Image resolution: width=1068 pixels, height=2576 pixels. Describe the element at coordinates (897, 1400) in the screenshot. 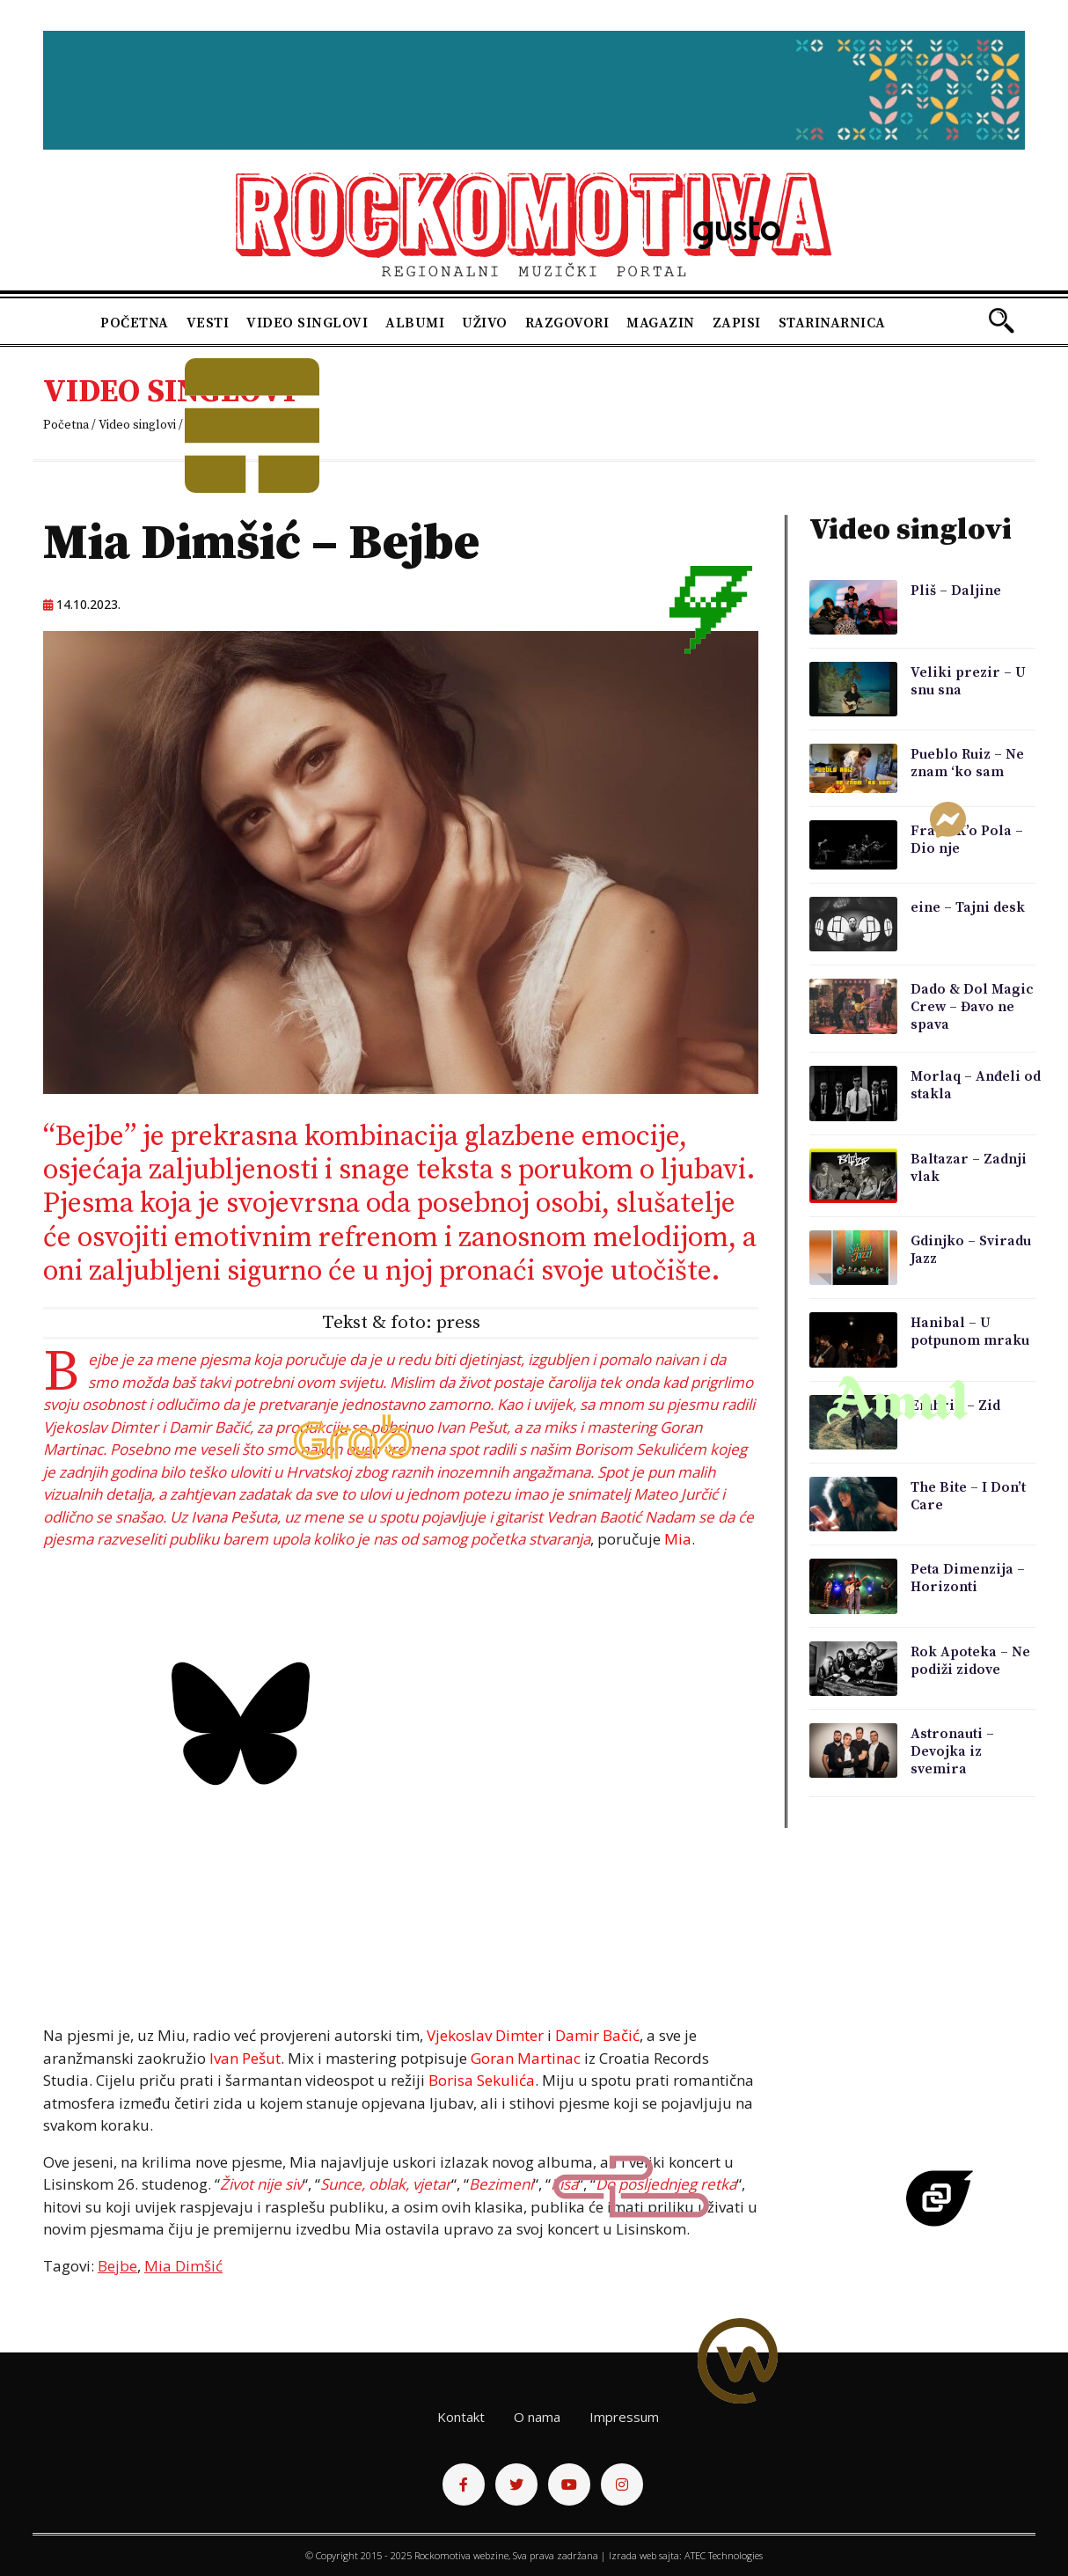

I see `Amul brand logo` at that location.